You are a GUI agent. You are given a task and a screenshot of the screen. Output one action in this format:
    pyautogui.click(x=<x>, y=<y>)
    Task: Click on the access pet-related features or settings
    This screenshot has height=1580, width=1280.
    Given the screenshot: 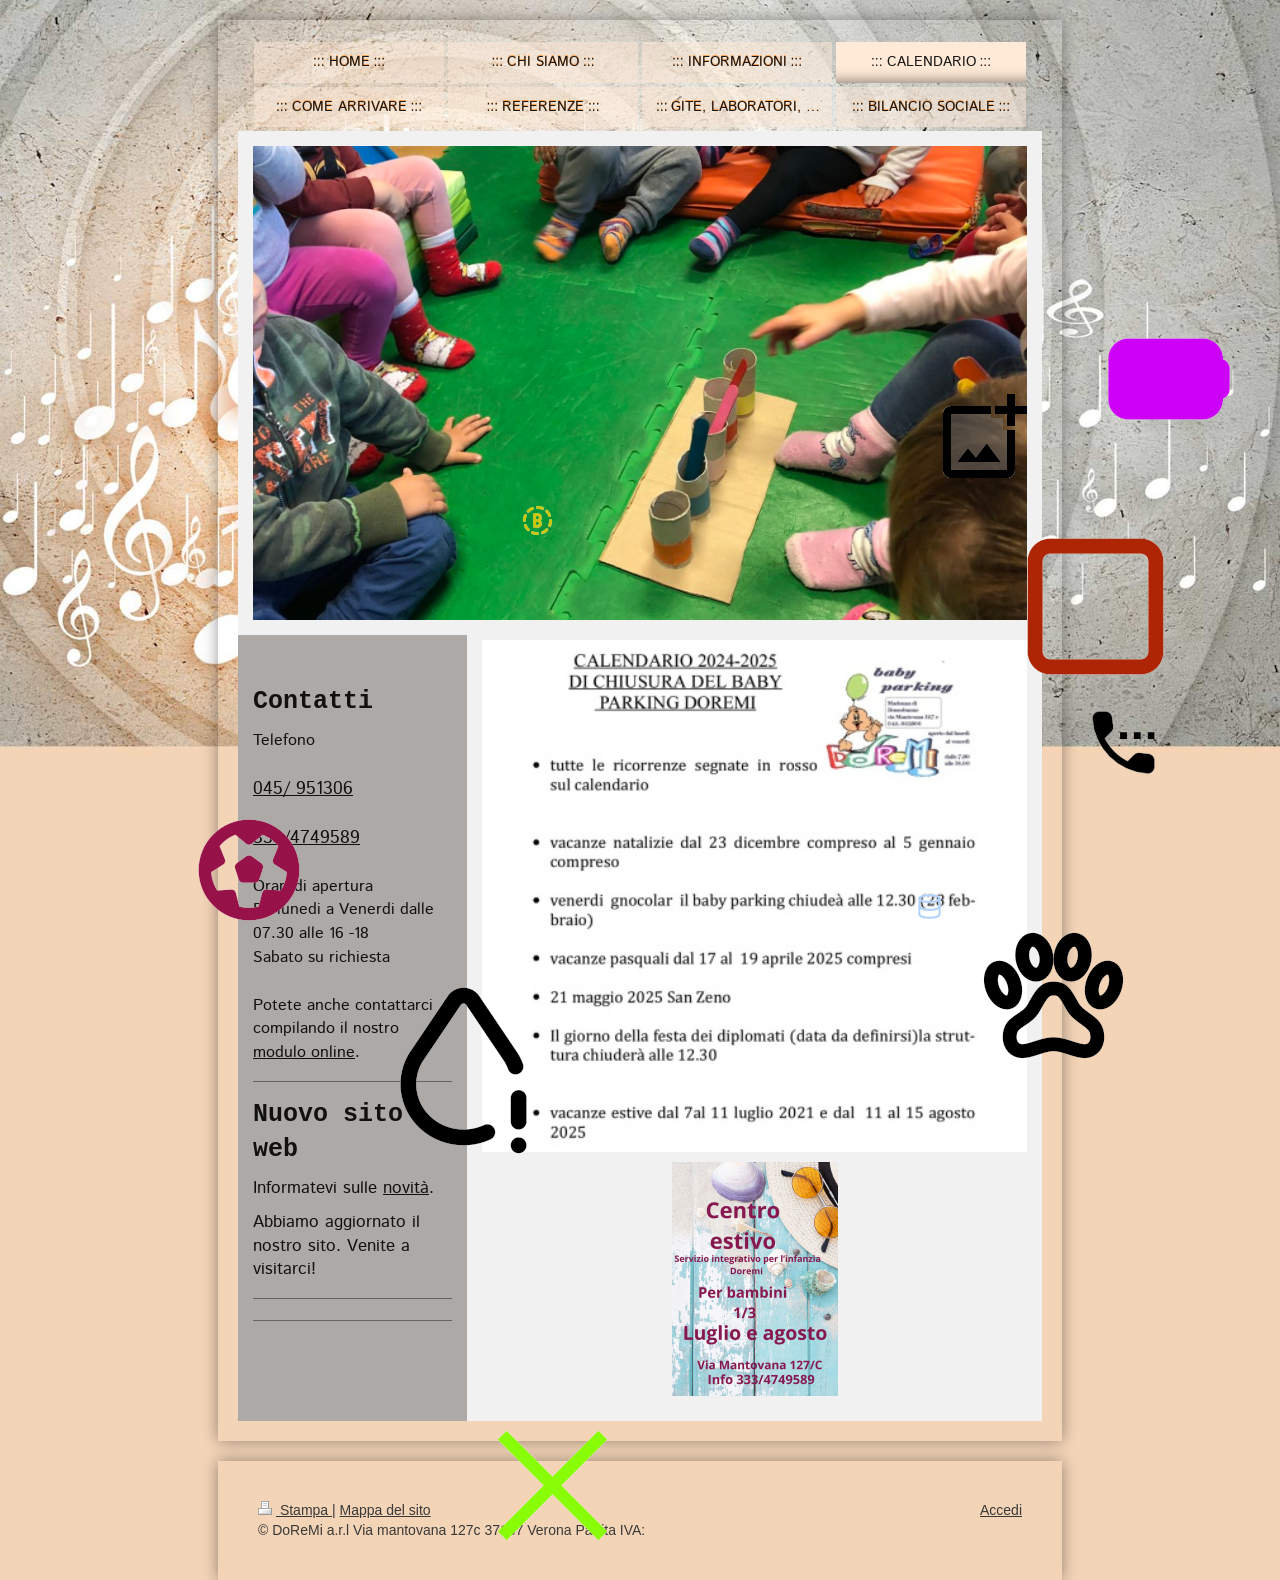 What is the action you would take?
    pyautogui.click(x=1053, y=995)
    